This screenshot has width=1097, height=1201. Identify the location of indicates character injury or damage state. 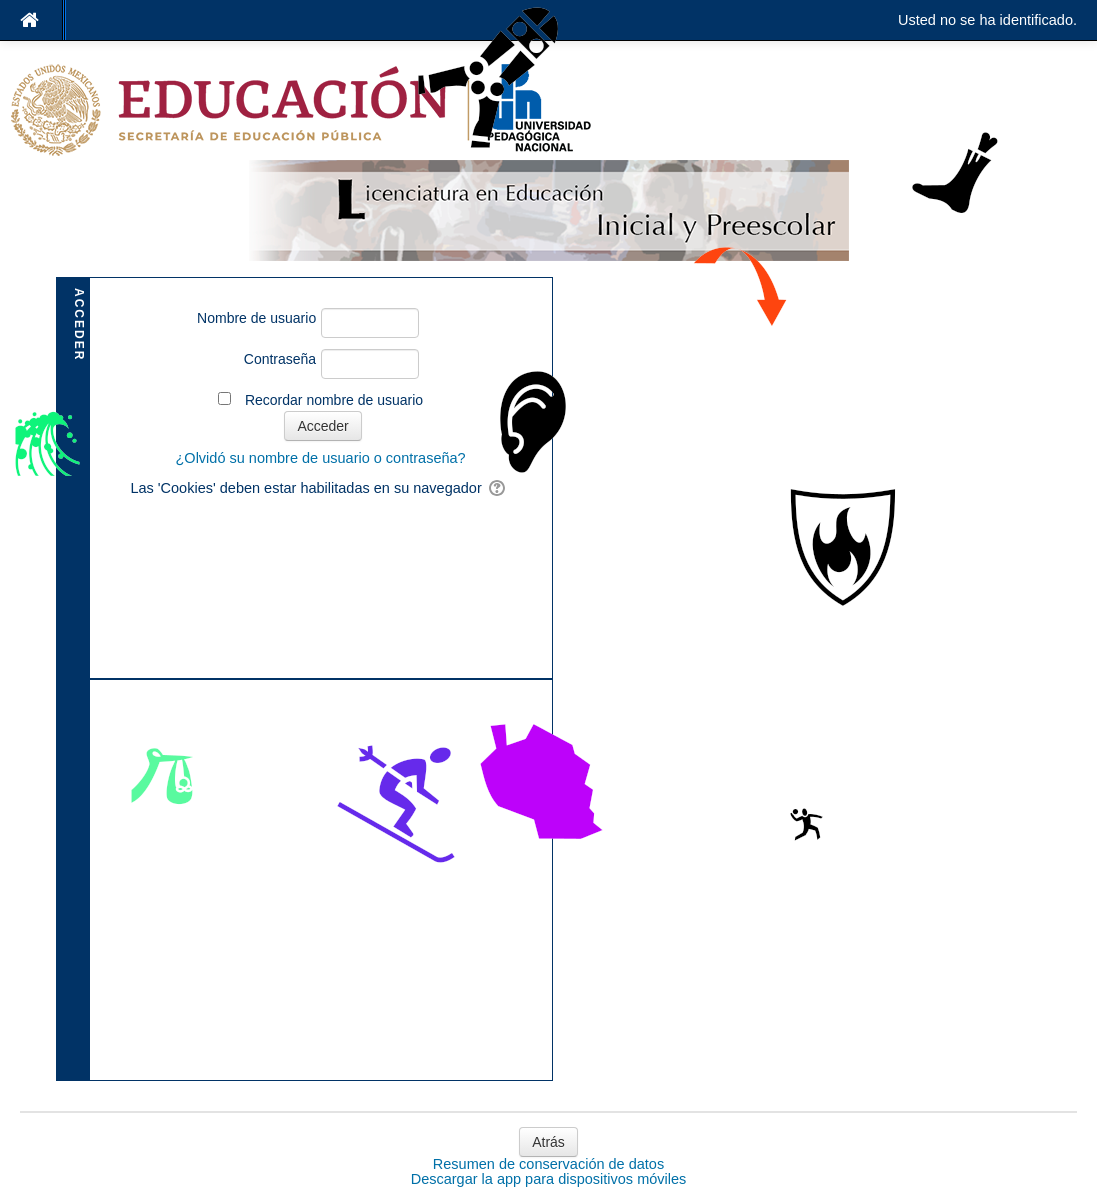
(956, 171).